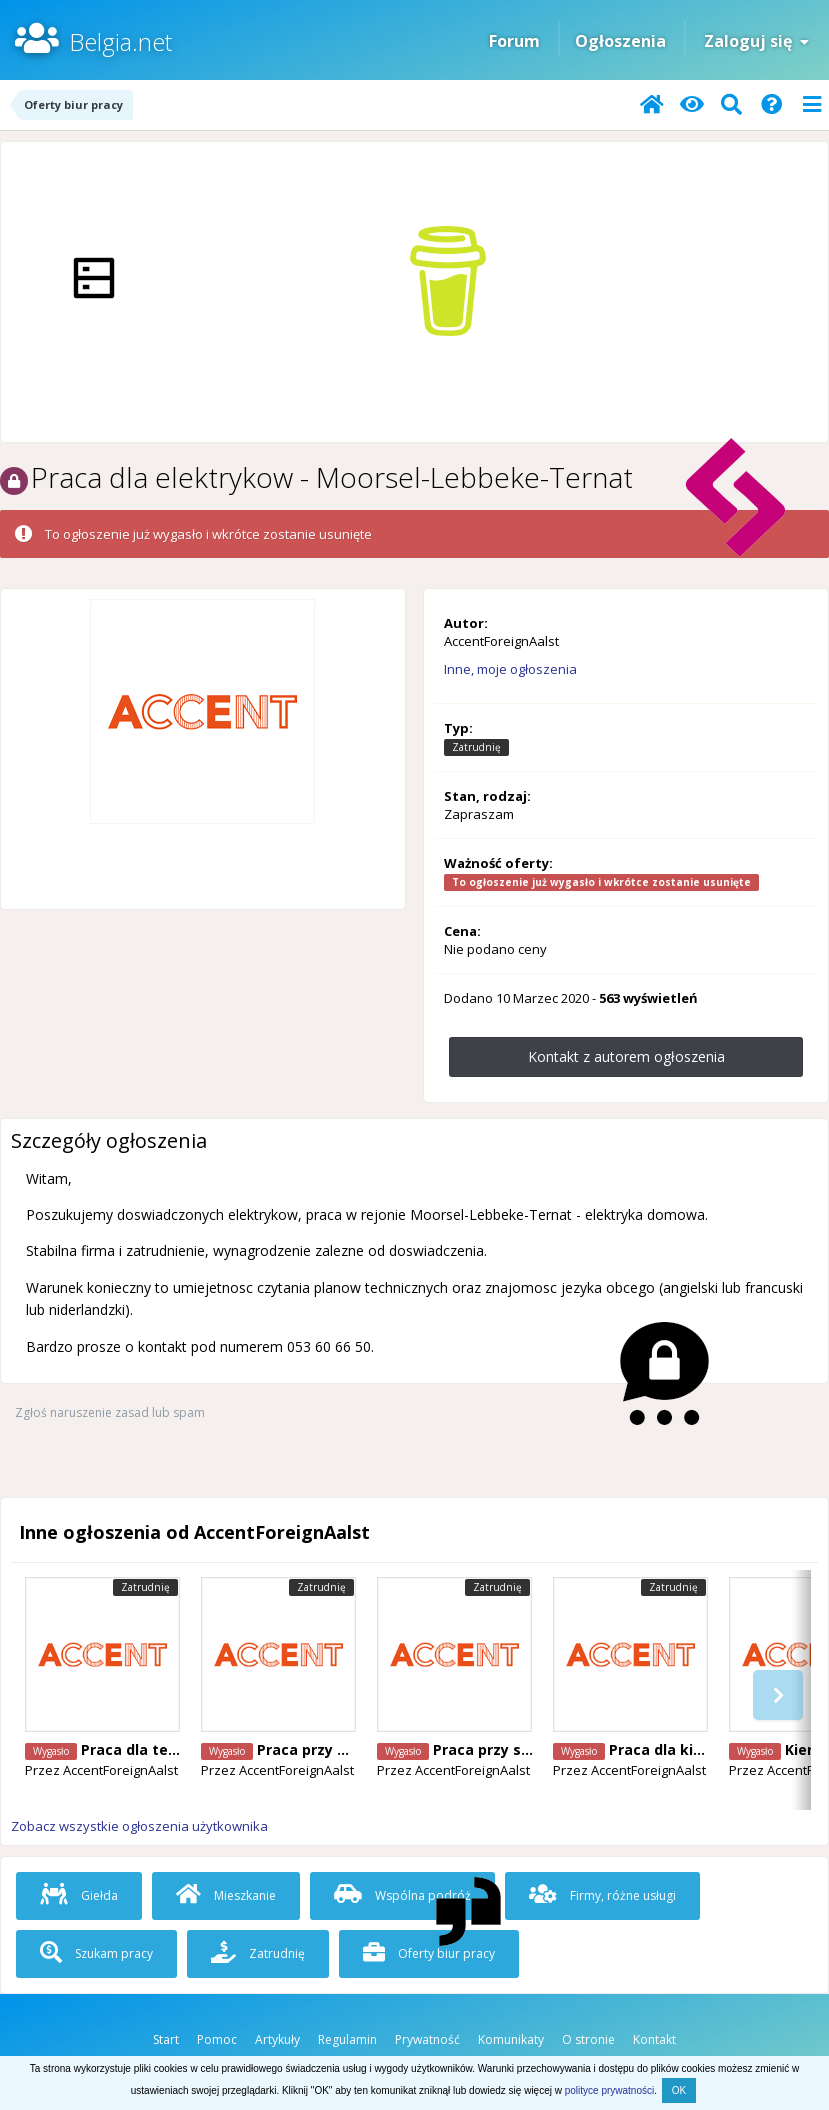  Describe the element at coordinates (448, 281) in the screenshot. I see `support the creator via Buy Me a Coffee` at that location.